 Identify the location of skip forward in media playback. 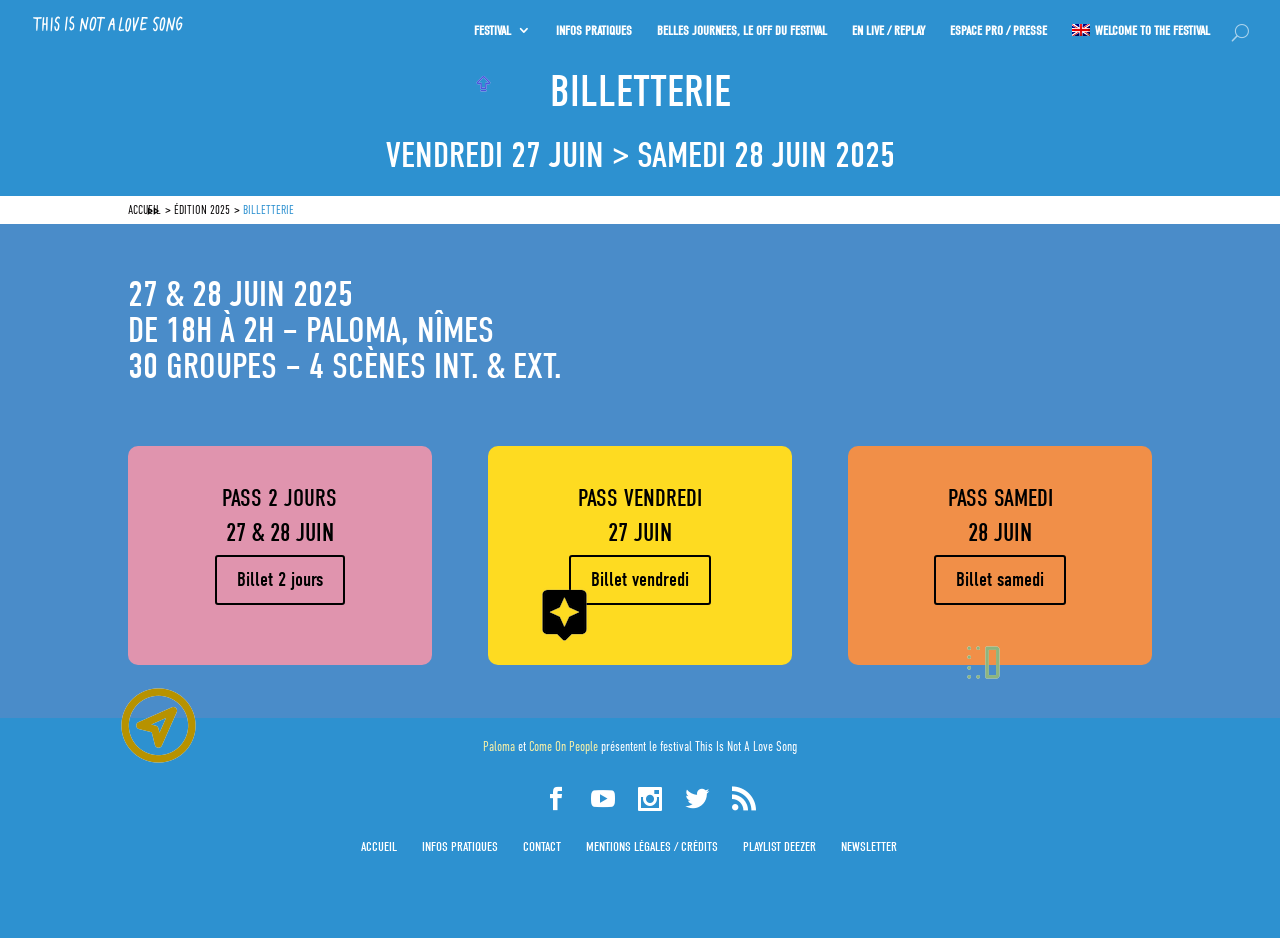
(153, 211).